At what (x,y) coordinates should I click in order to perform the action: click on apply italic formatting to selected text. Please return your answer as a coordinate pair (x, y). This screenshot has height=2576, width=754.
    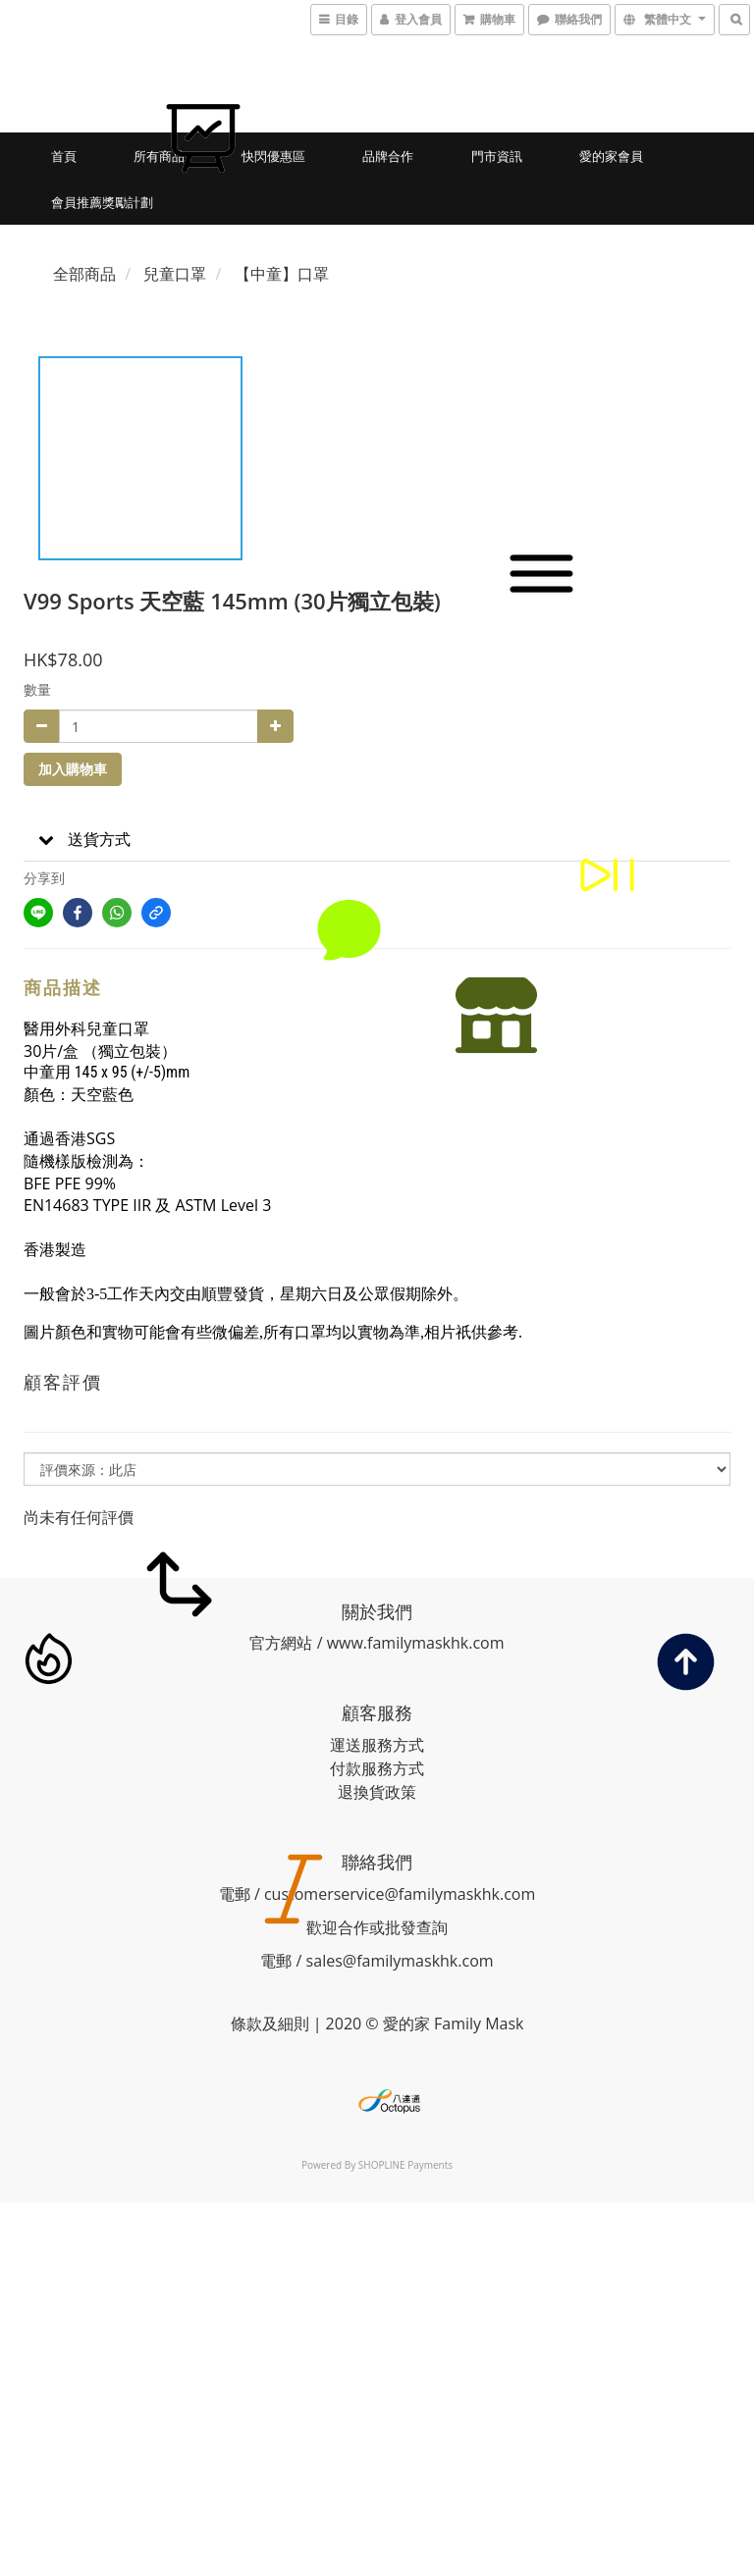
    Looking at the image, I should click on (294, 1889).